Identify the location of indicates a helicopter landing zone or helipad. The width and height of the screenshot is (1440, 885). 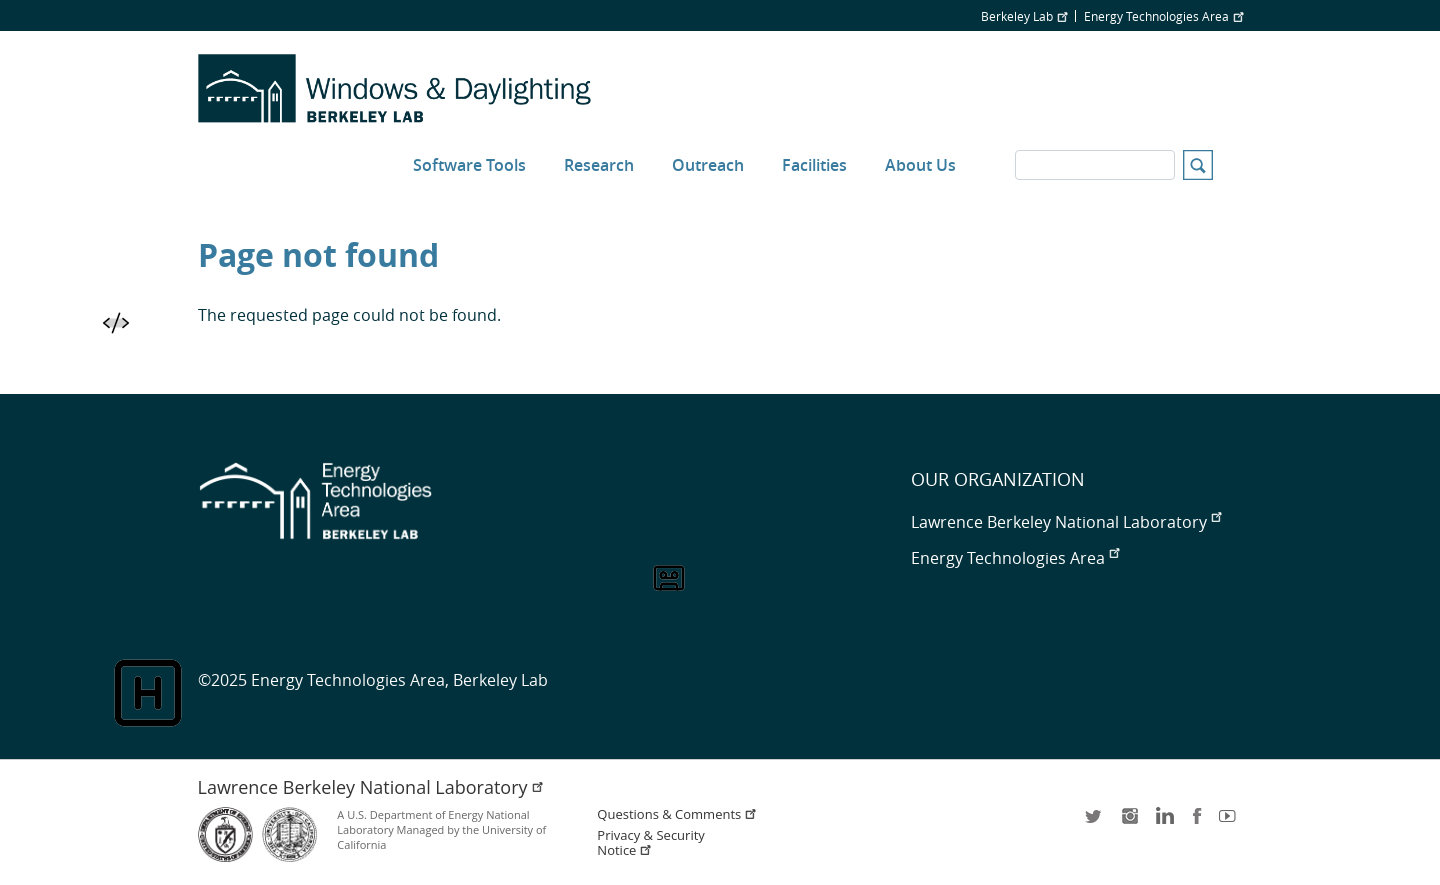
(148, 693).